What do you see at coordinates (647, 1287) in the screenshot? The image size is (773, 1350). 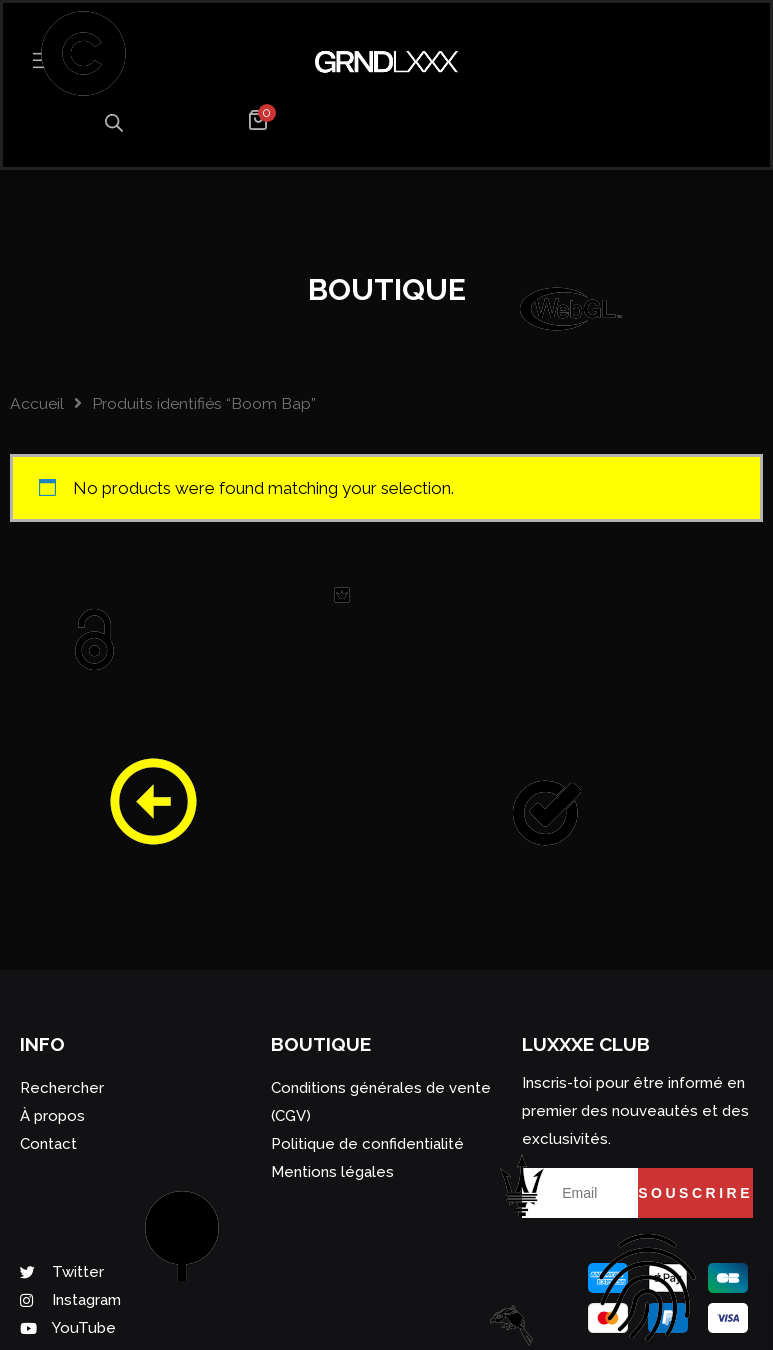 I see `MonkeyTie company logo` at bounding box center [647, 1287].